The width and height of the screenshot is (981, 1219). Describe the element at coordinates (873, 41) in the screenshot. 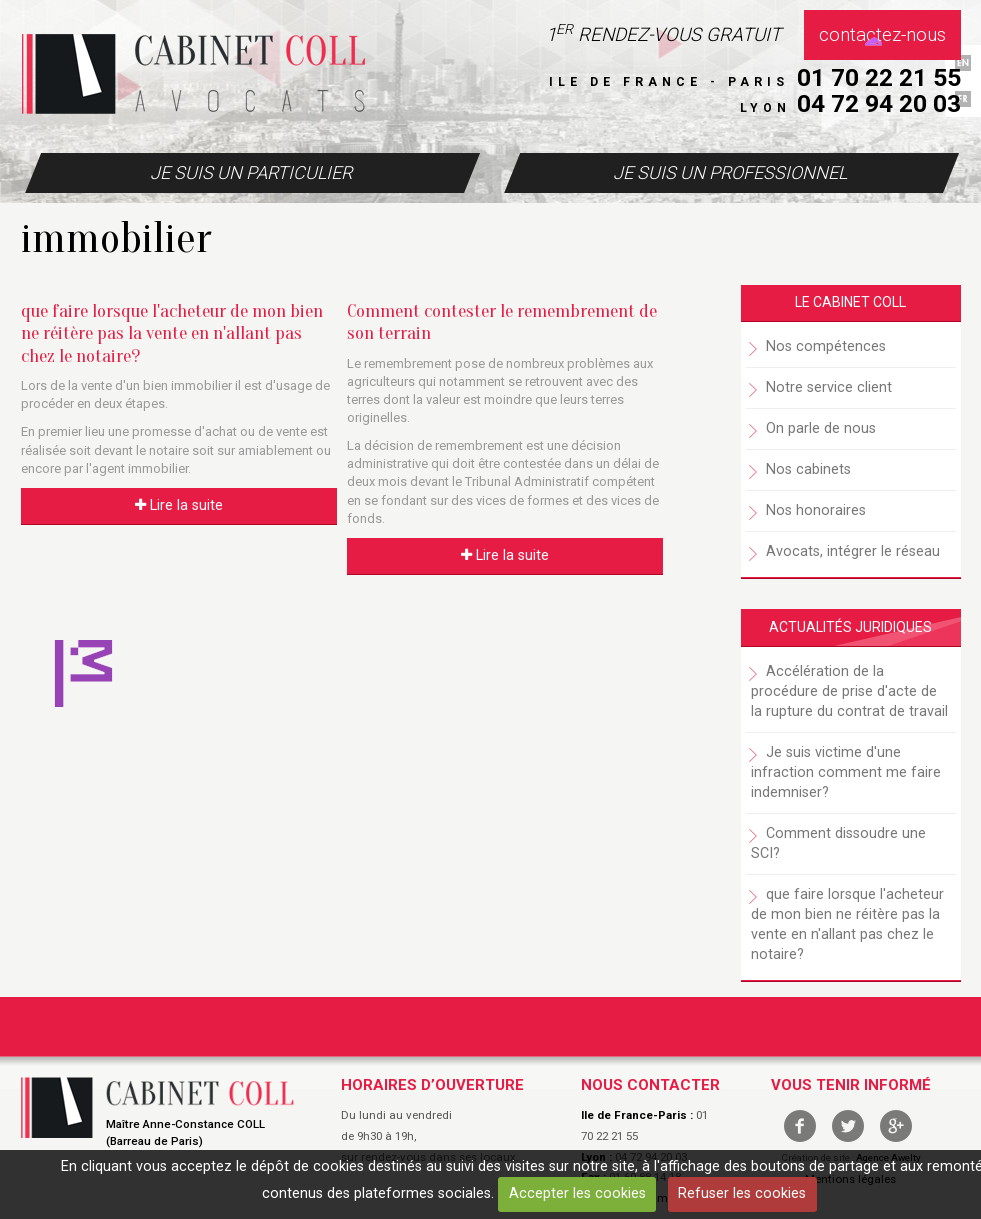

I see `cloudflare logo` at that location.